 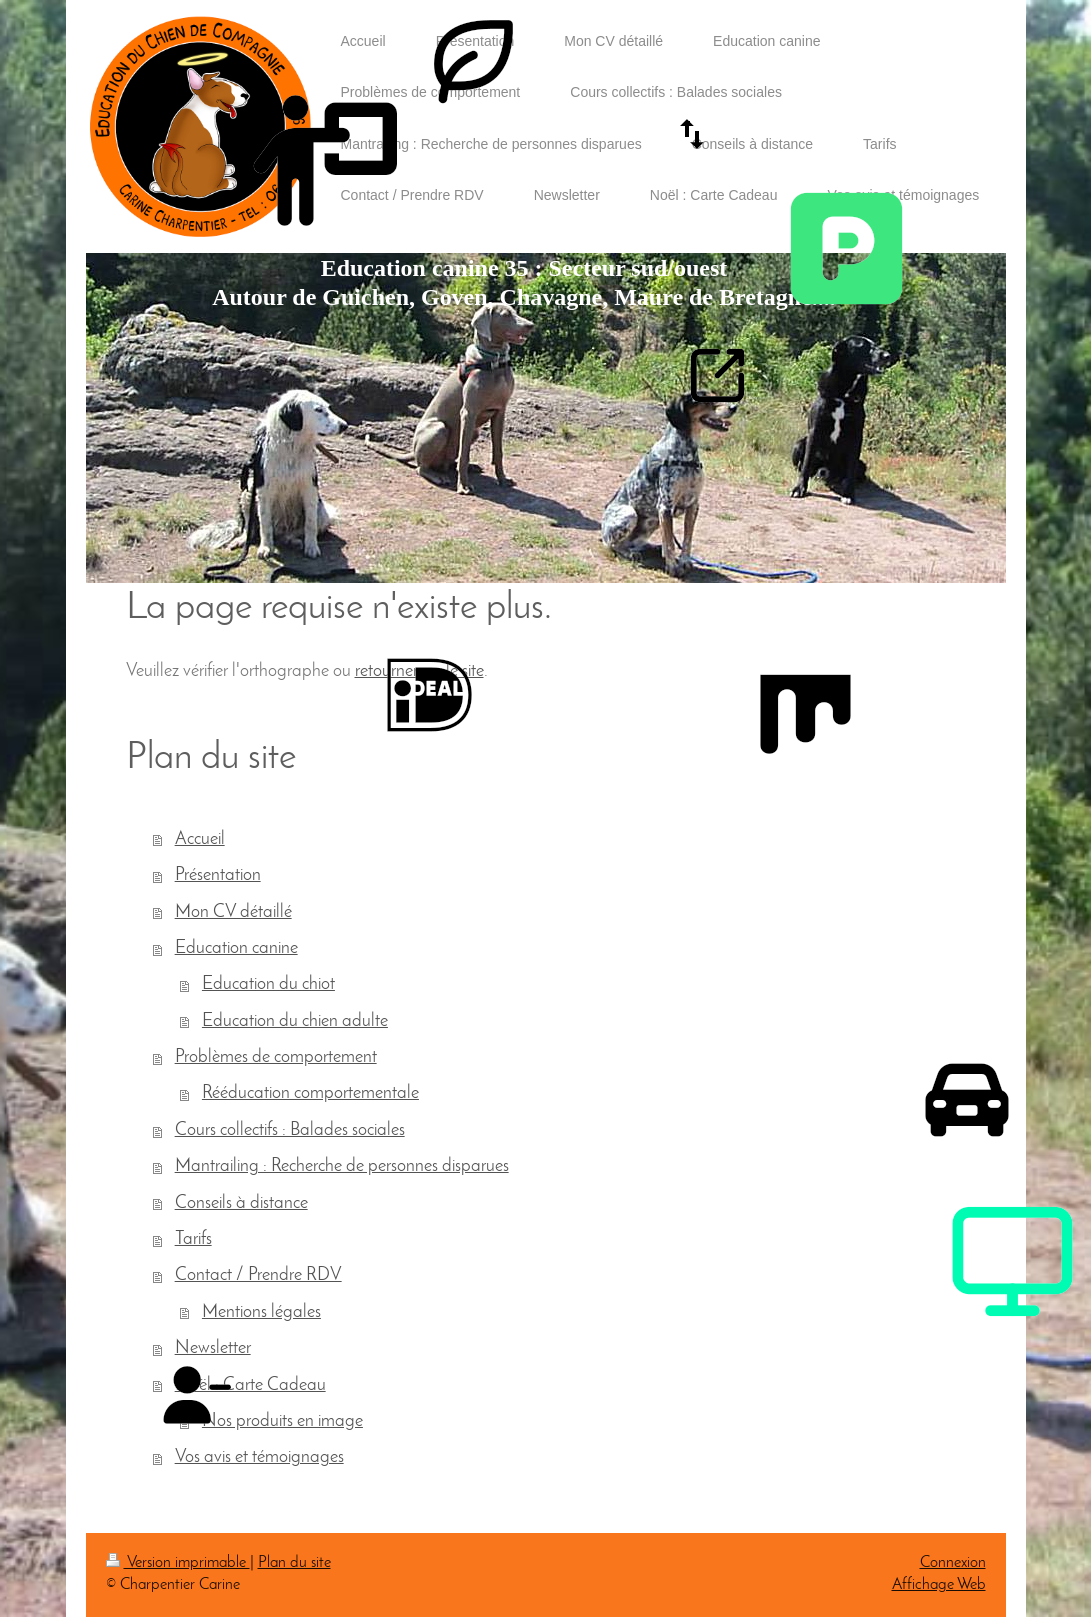 I want to click on pay with iDEAL payment method, so click(x=429, y=695).